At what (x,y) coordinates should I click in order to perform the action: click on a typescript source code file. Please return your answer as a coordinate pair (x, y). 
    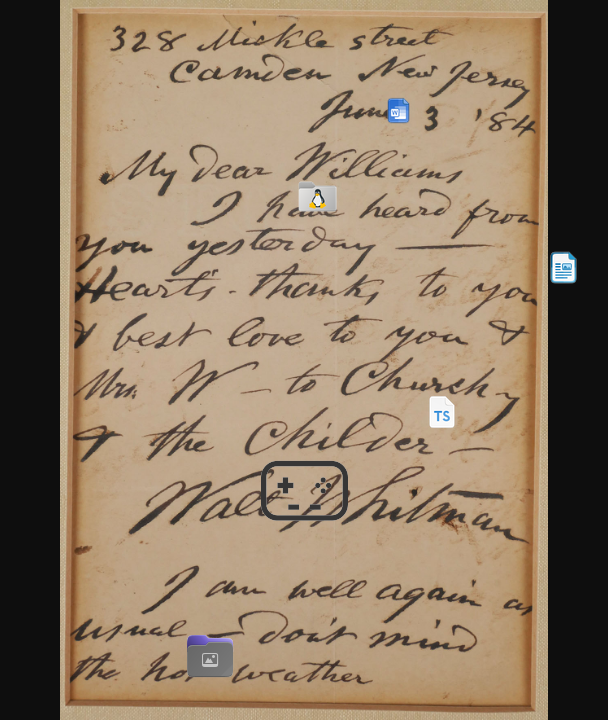
    Looking at the image, I should click on (442, 412).